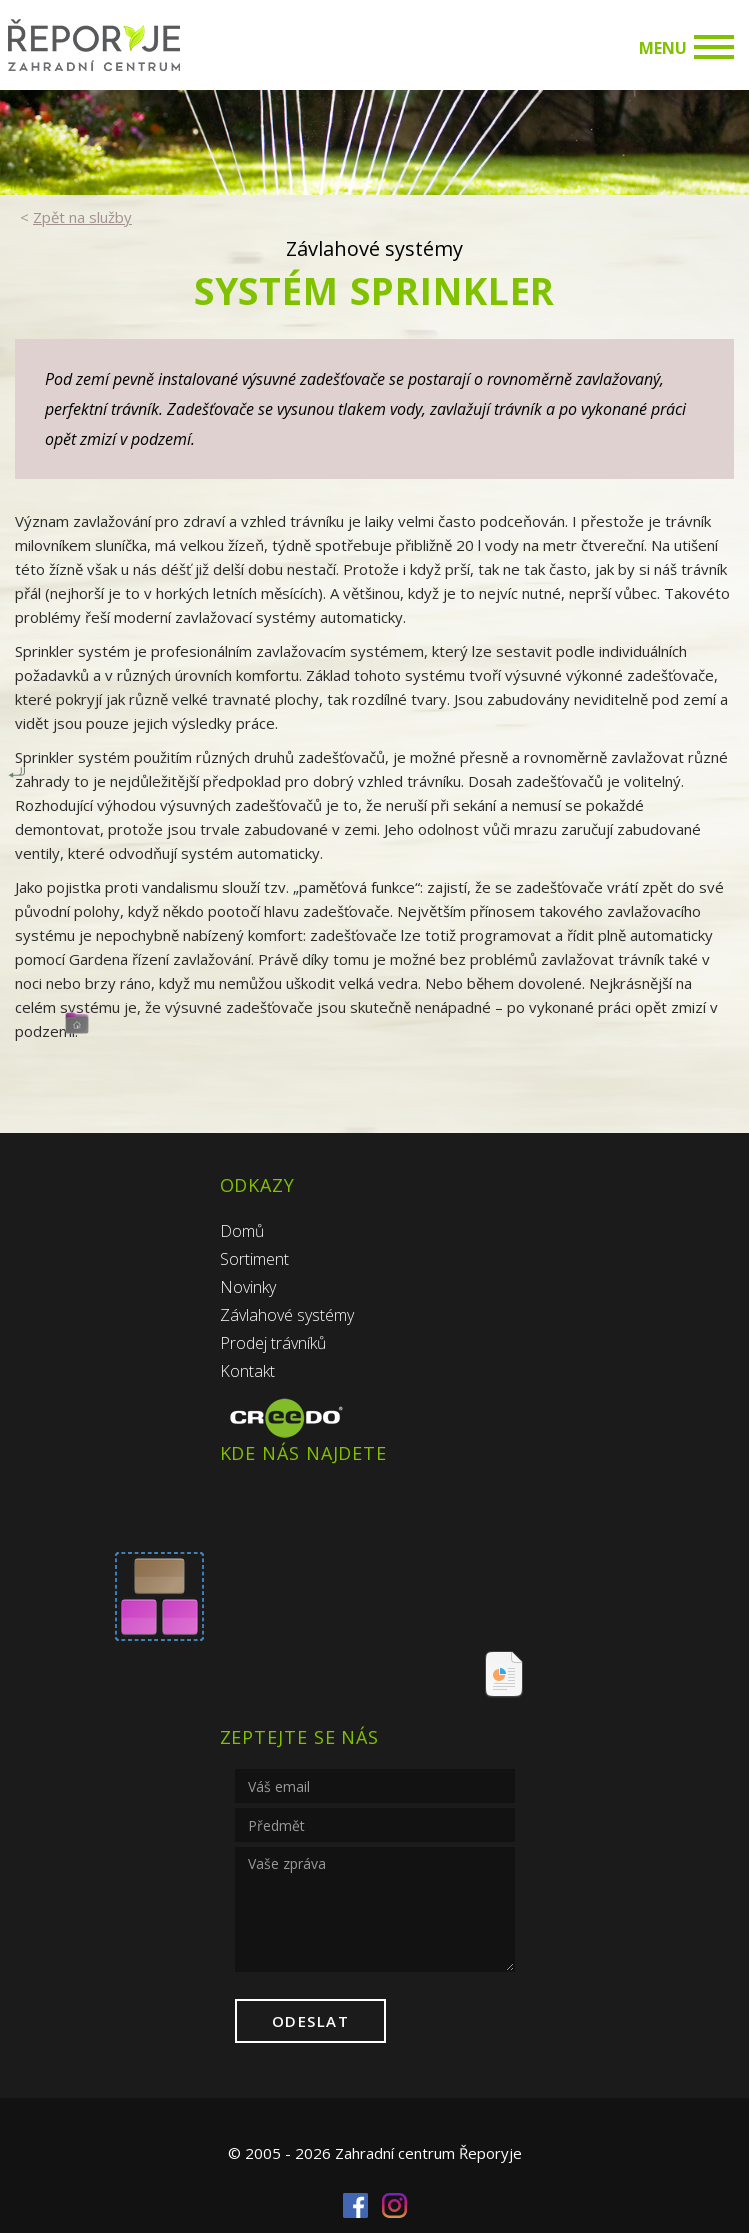 This screenshot has width=749, height=2233. I want to click on select all items in the current view, so click(159, 1596).